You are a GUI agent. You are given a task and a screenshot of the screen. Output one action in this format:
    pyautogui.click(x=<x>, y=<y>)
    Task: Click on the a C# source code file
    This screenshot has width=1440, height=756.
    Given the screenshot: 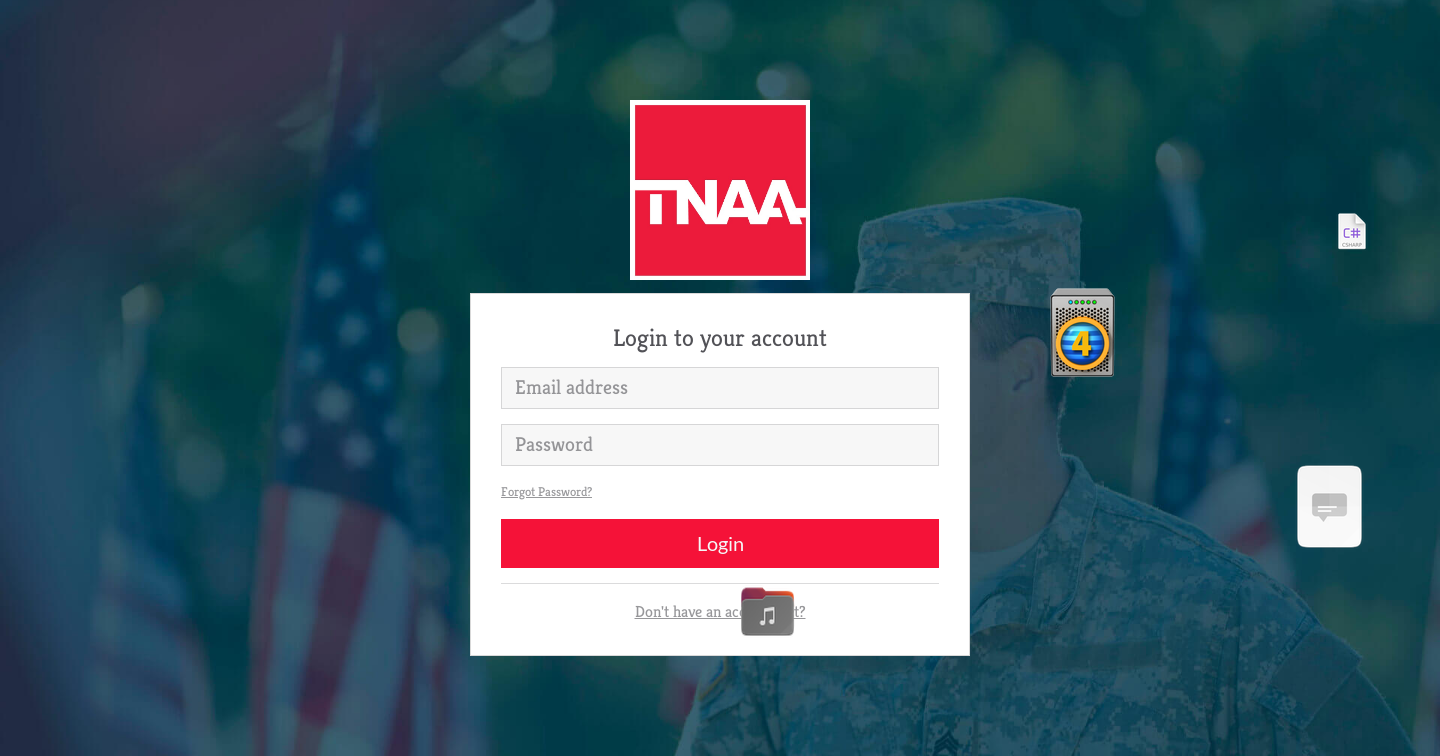 What is the action you would take?
    pyautogui.click(x=1352, y=232)
    